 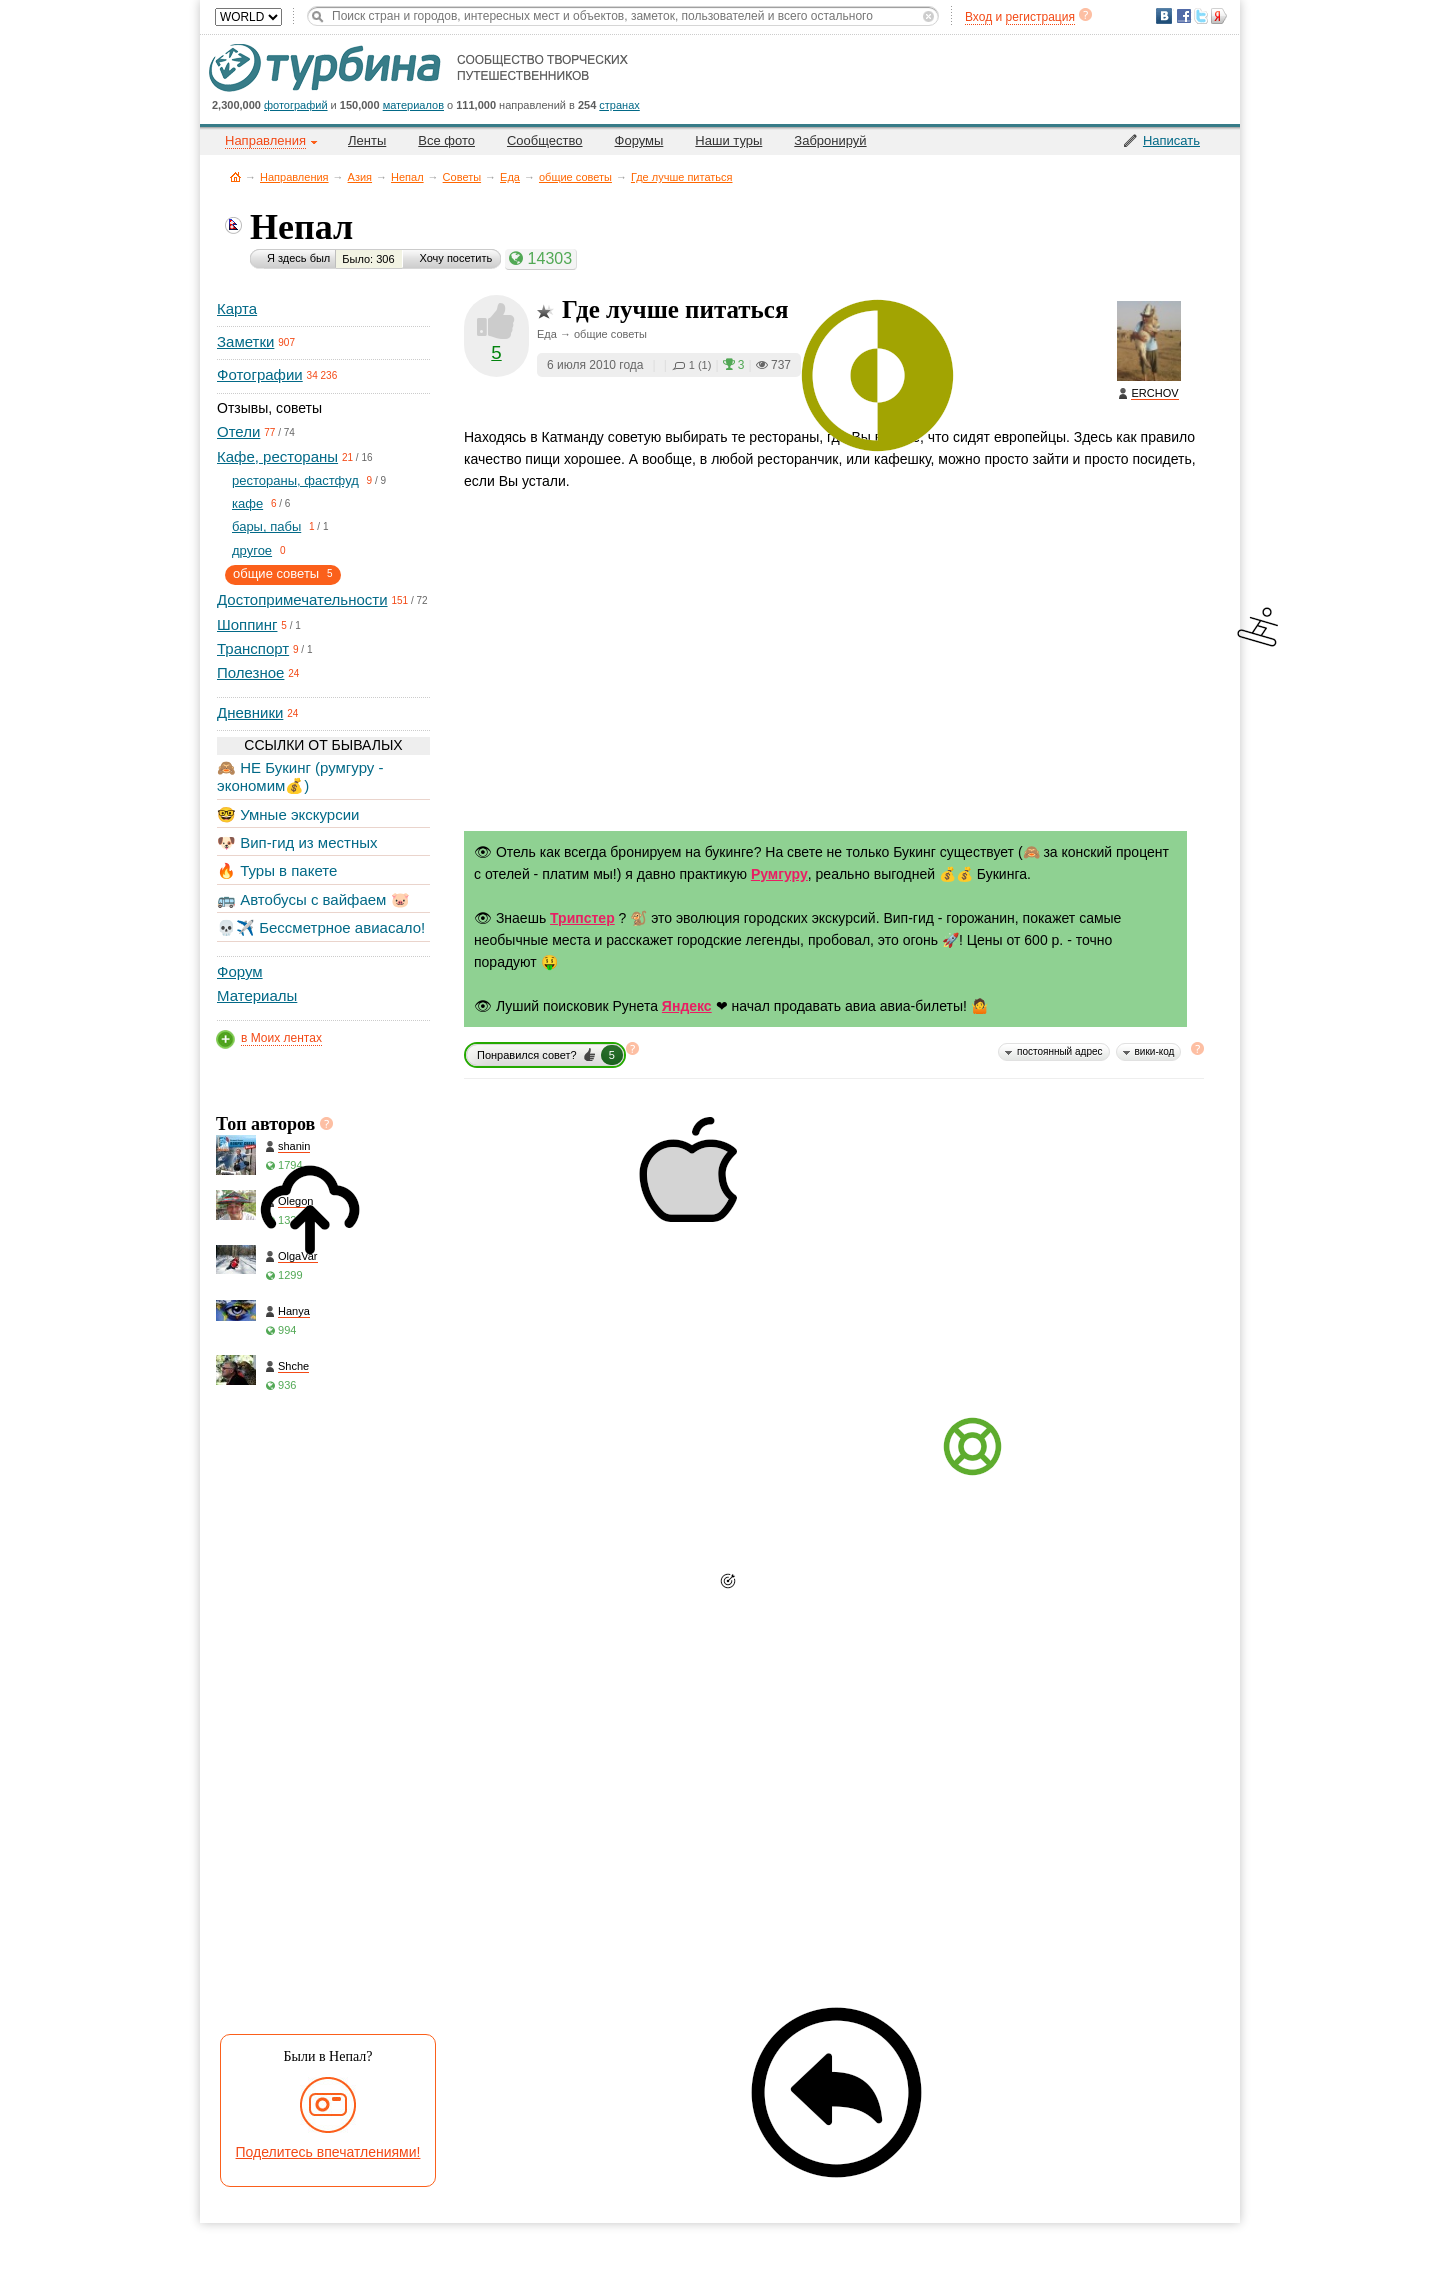 What do you see at coordinates (972, 1446) in the screenshot?
I see `access help or support center` at bounding box center [972, 1446].